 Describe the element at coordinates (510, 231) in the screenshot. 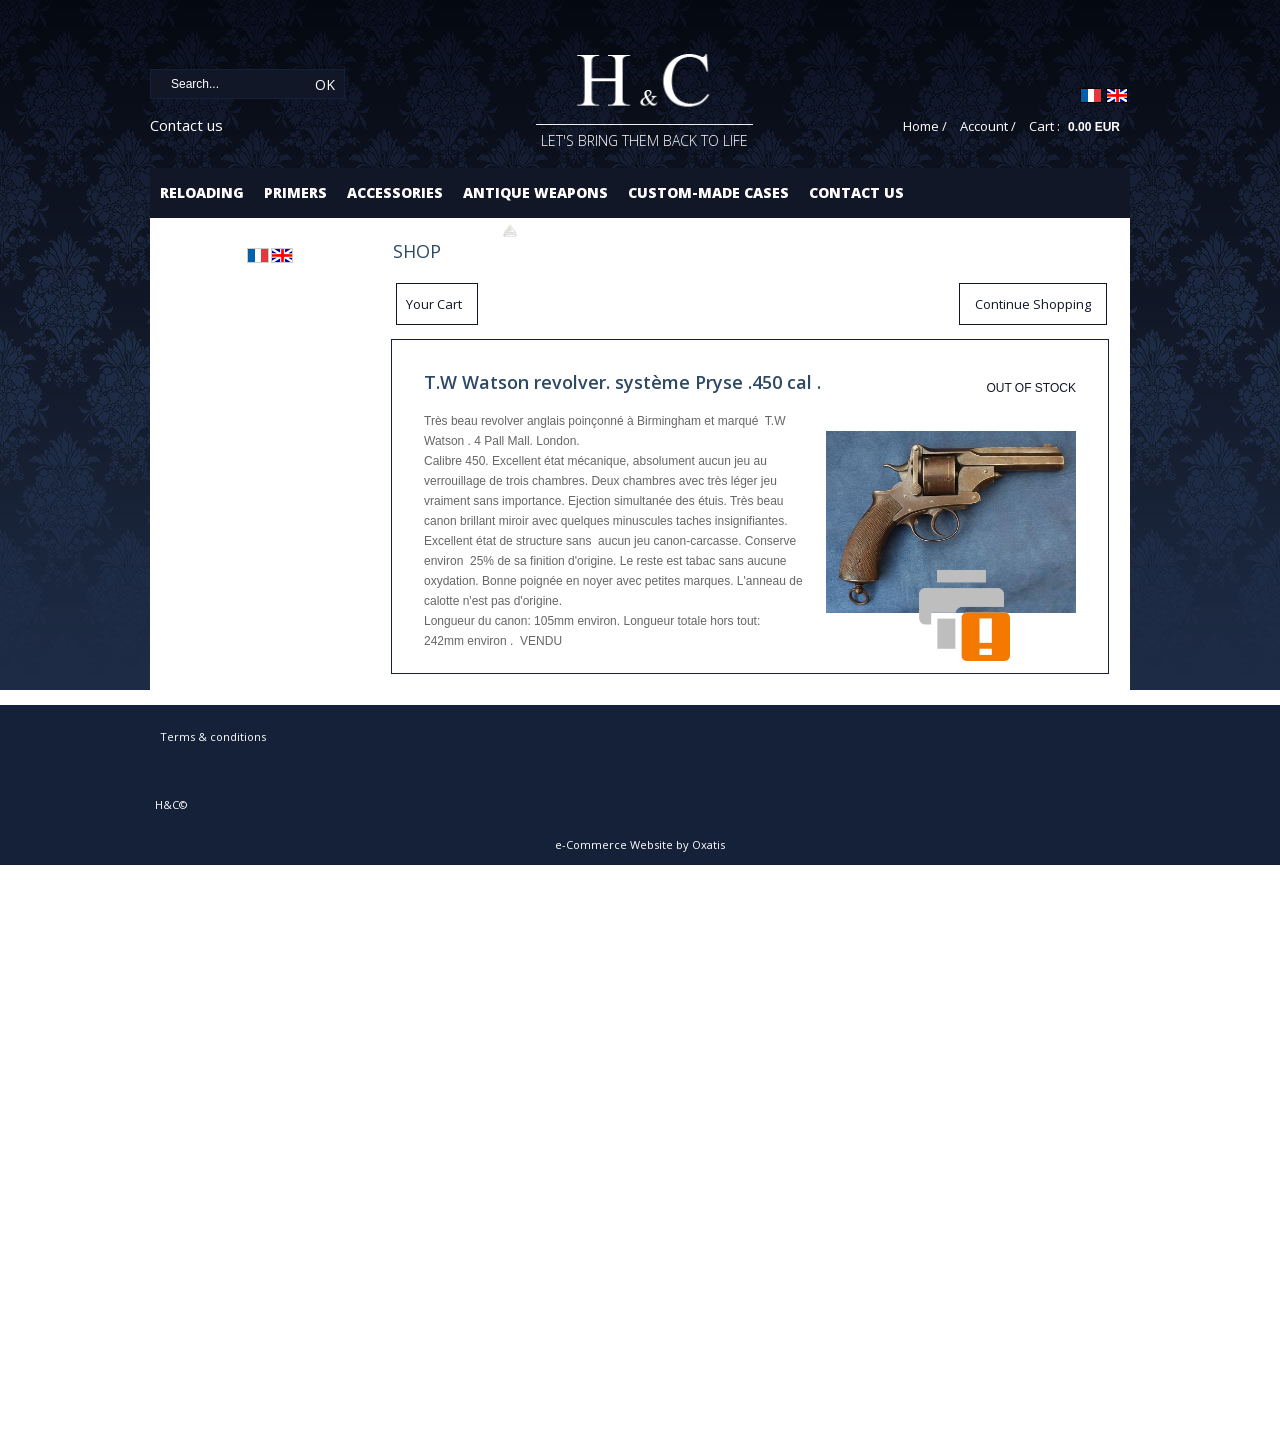

I see `eject removable media or disc` at that location.